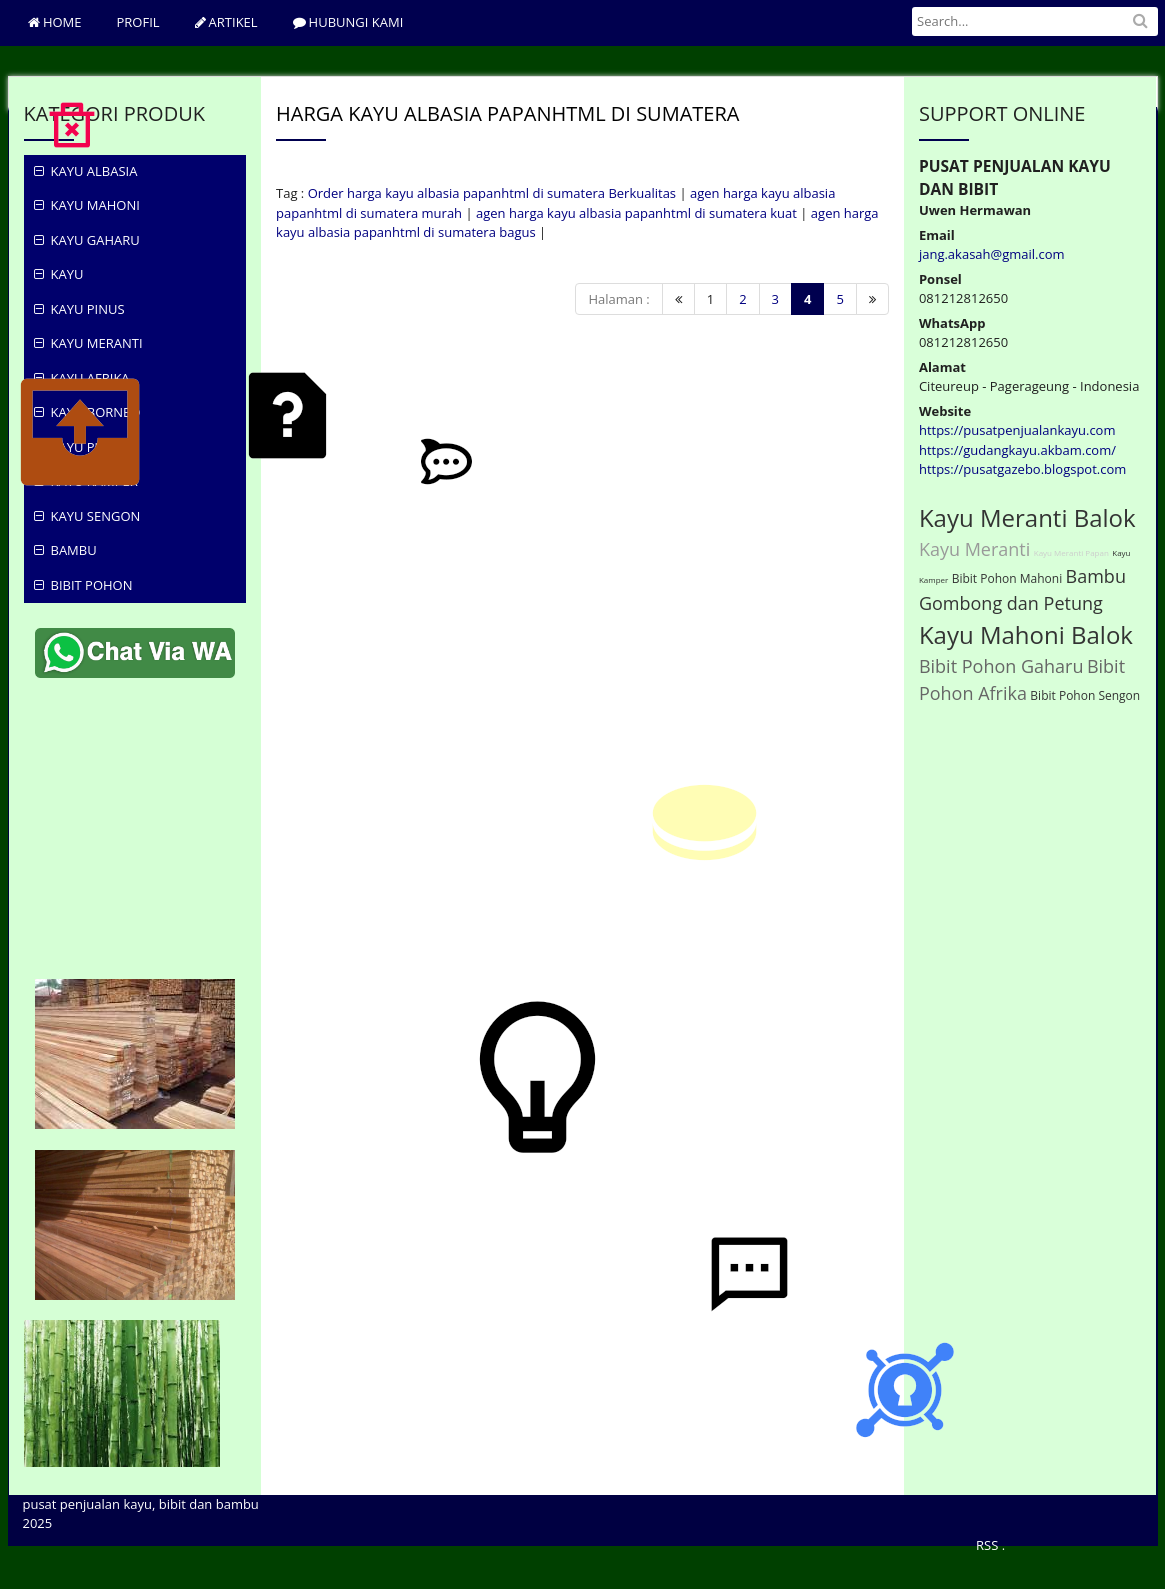 Image resolution: width=1165 pixels, height=1589 pixels. I want to click on view tips or helpful suggestions, so click(537, 1073).